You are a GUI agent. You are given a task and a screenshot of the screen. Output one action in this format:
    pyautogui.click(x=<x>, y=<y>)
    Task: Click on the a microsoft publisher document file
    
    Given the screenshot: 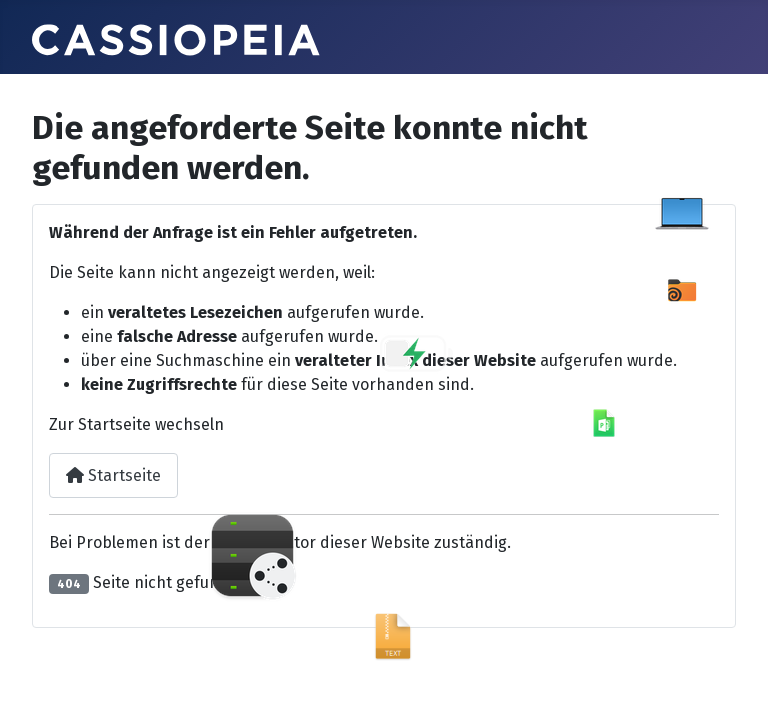 What is the action you would take?
    pyautogui.click(x=604, y=423)
    